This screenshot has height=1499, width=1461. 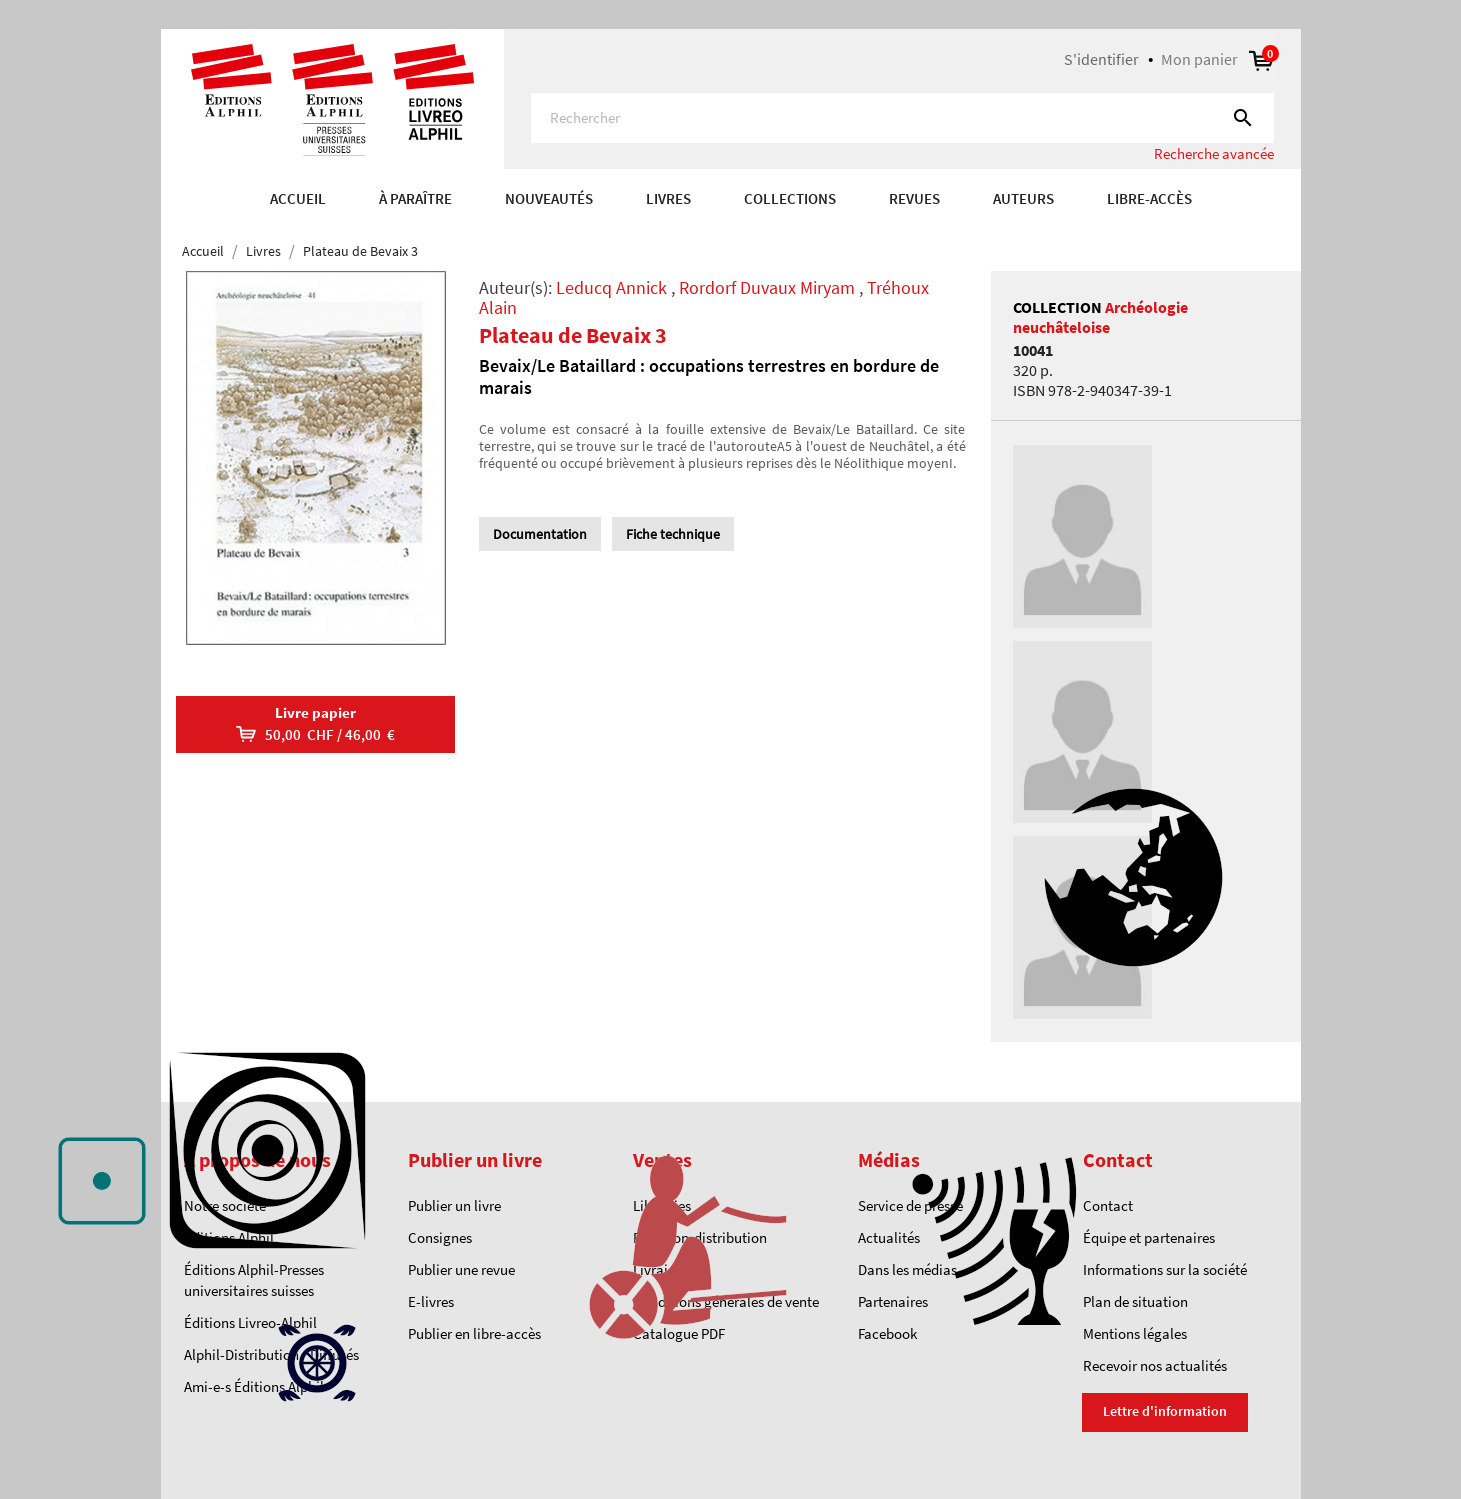 What do you see at coordinates (995, 1241) in the screenshot?
I see `access ultrasound or sonography features` at bounding box center [995, 1241].